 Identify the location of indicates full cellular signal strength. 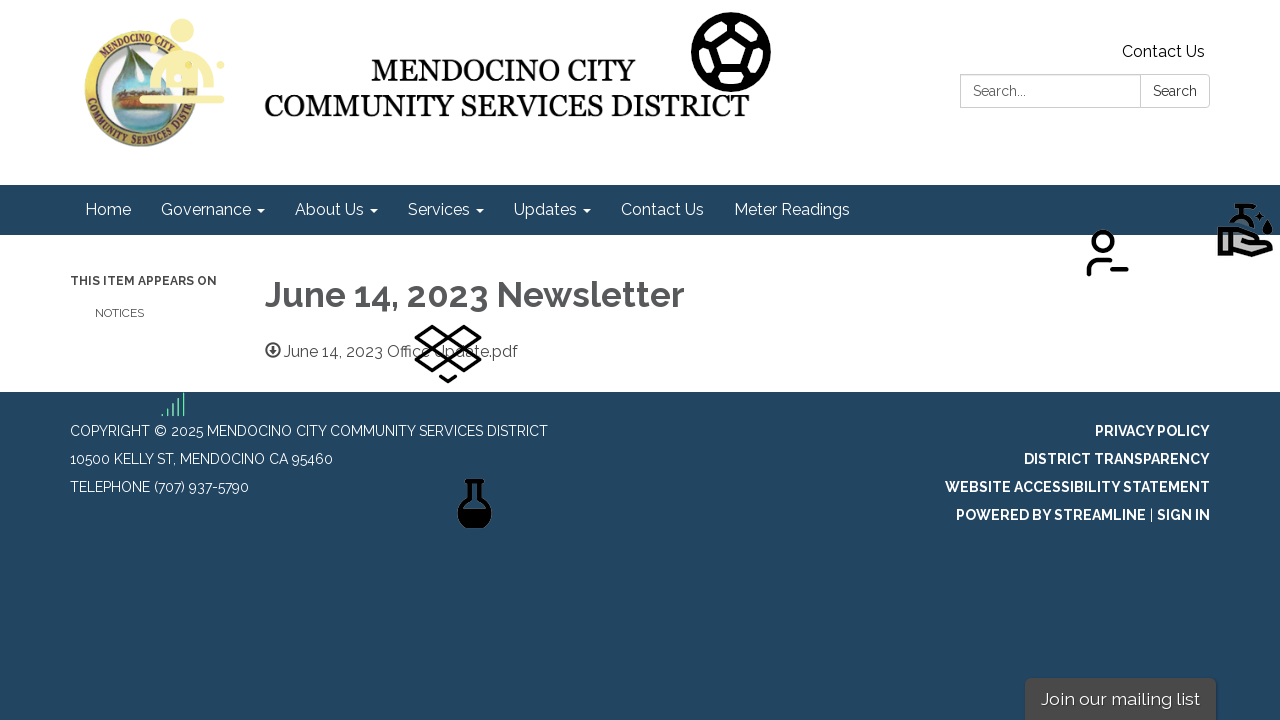
(174, 406).